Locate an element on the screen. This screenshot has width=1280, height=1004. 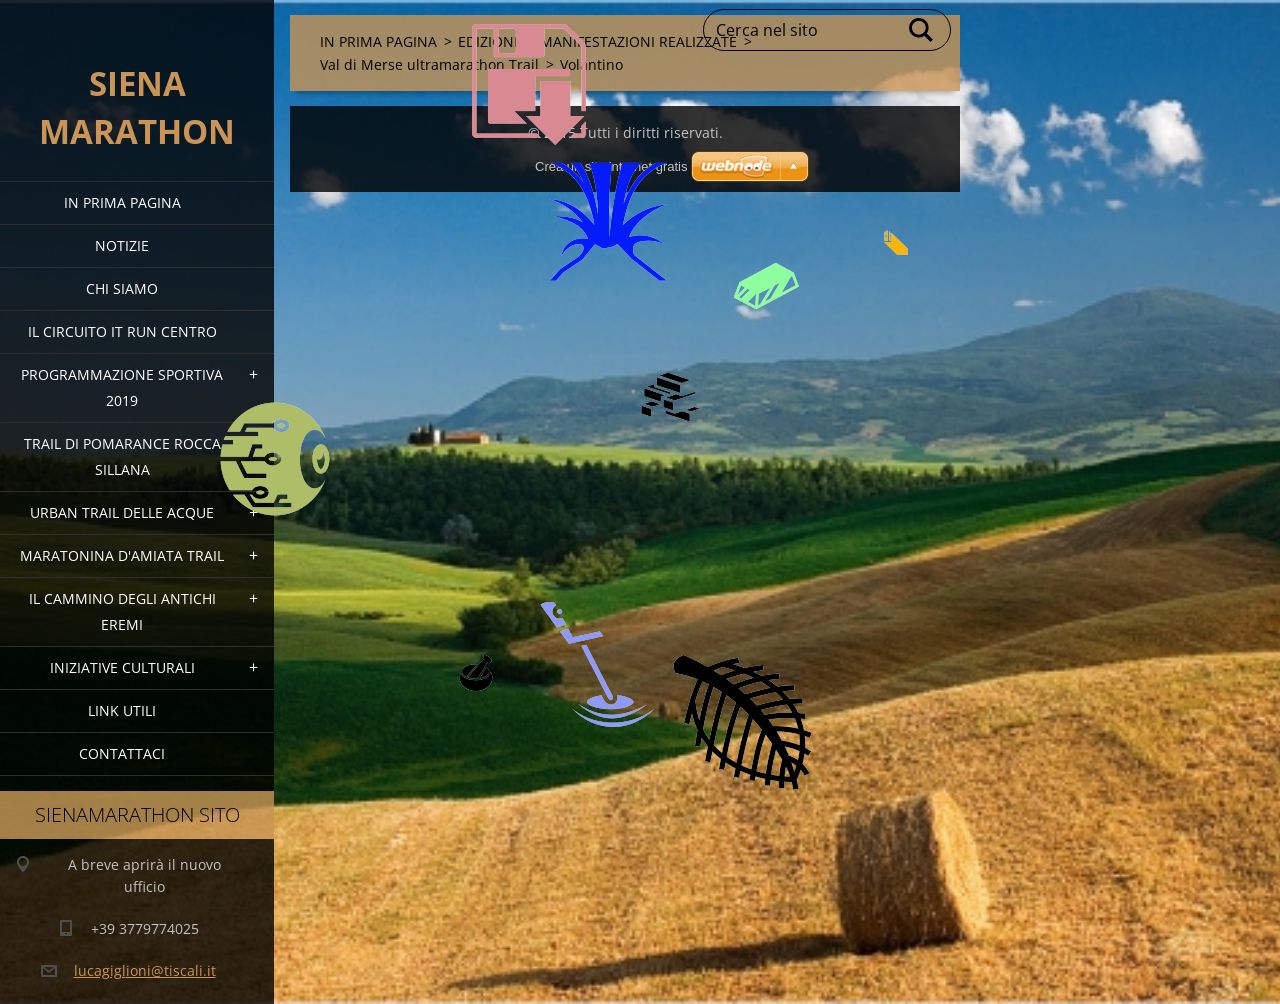
enter the dungeon or underground level is located at coordinates (894, 241).